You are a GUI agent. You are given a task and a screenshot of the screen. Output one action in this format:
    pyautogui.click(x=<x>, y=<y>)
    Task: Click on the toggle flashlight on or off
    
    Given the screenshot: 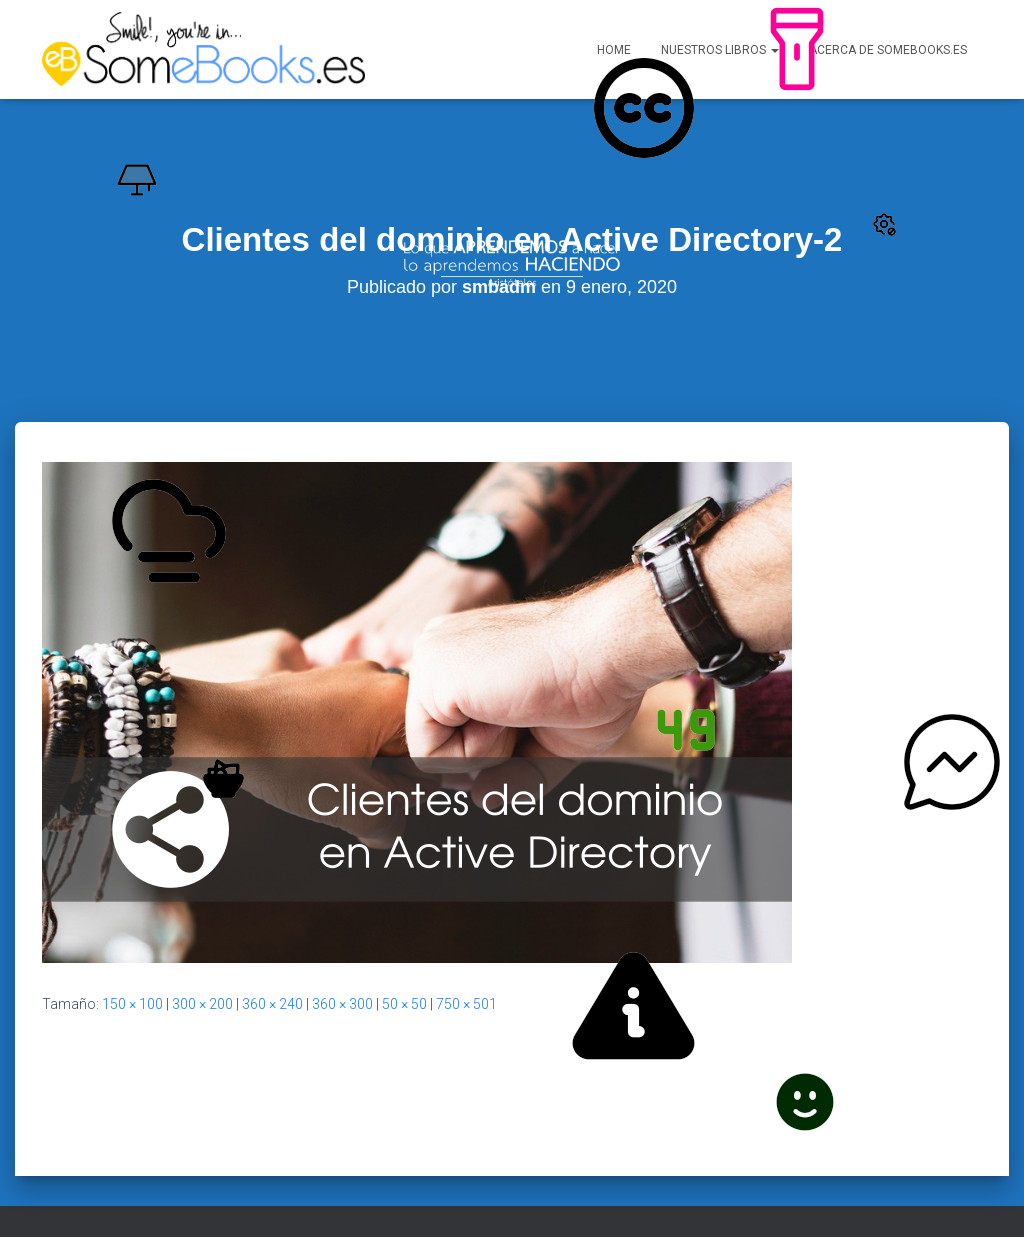 What is the action you would take?
    pyautogui.click(x=797, y=49)
    